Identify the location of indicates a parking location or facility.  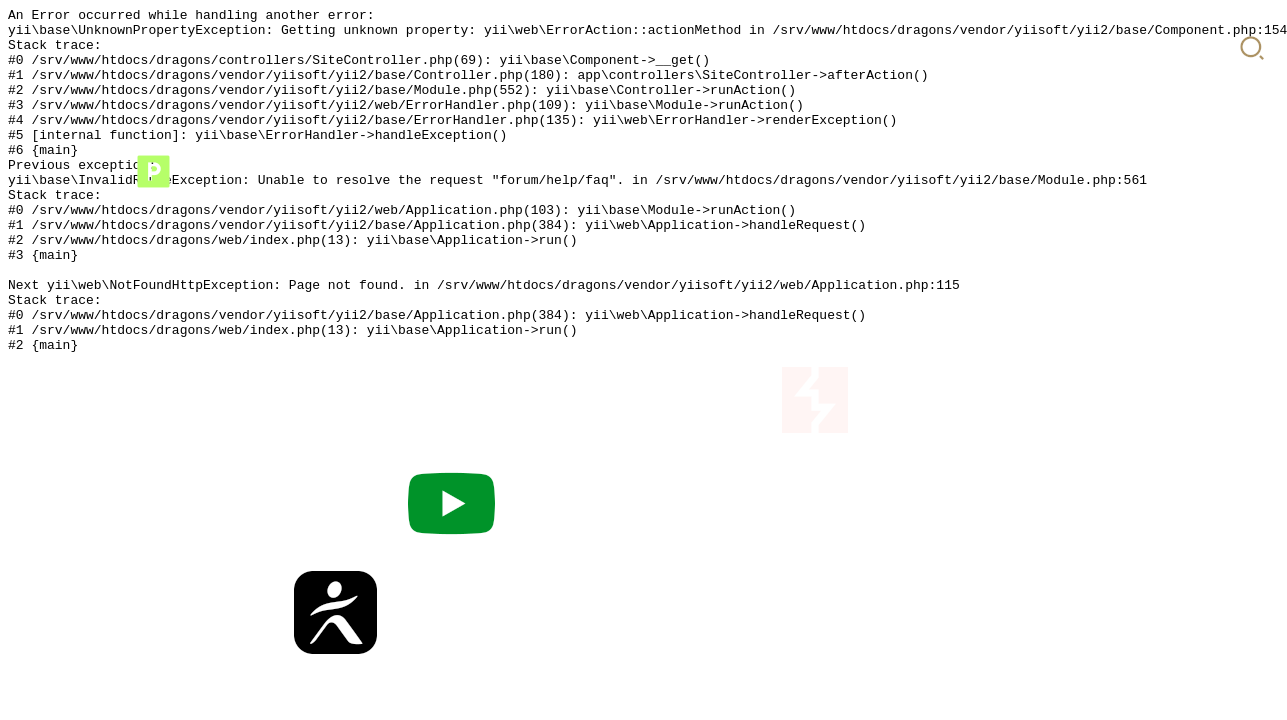
(153, 171).